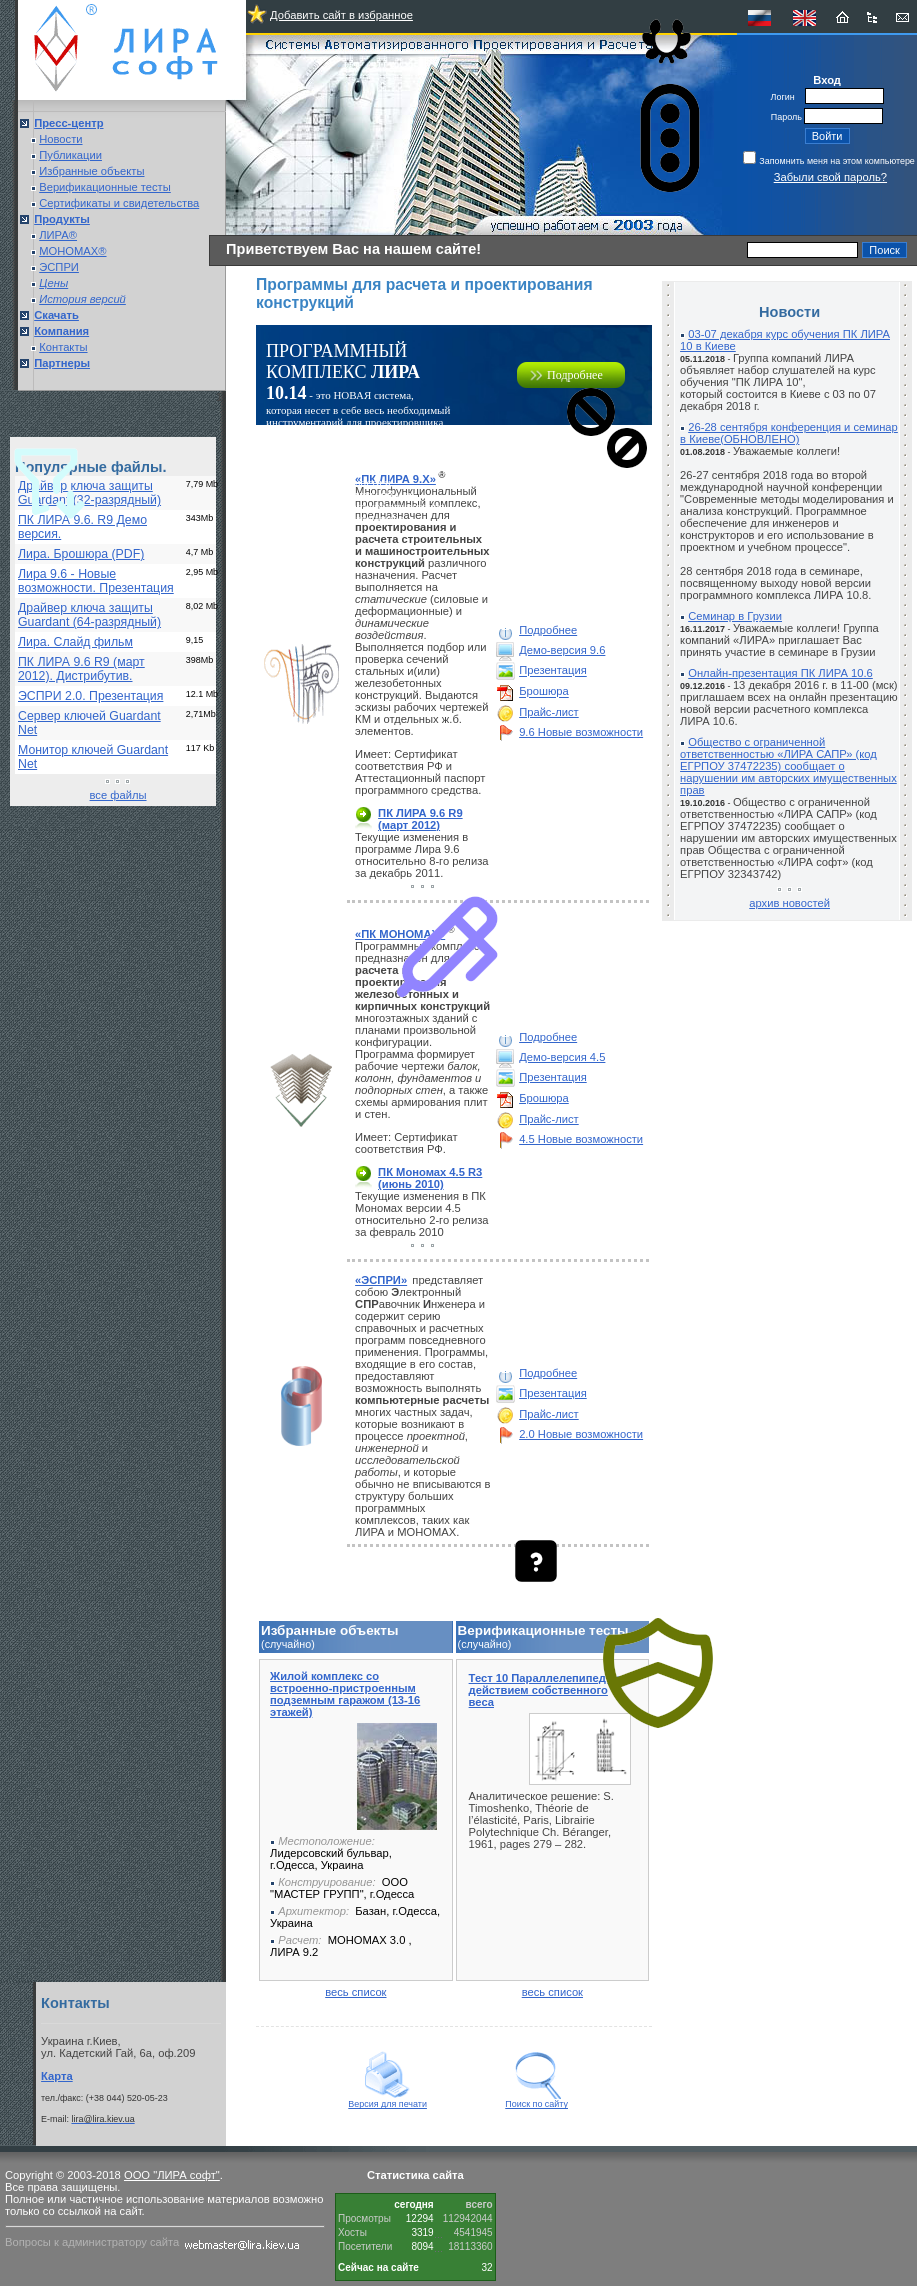 The width and height of the screenshot is (917, 2292). Describe the element at coordinates (444, 949) in the screenshot. I see `edit or write content` at that location.